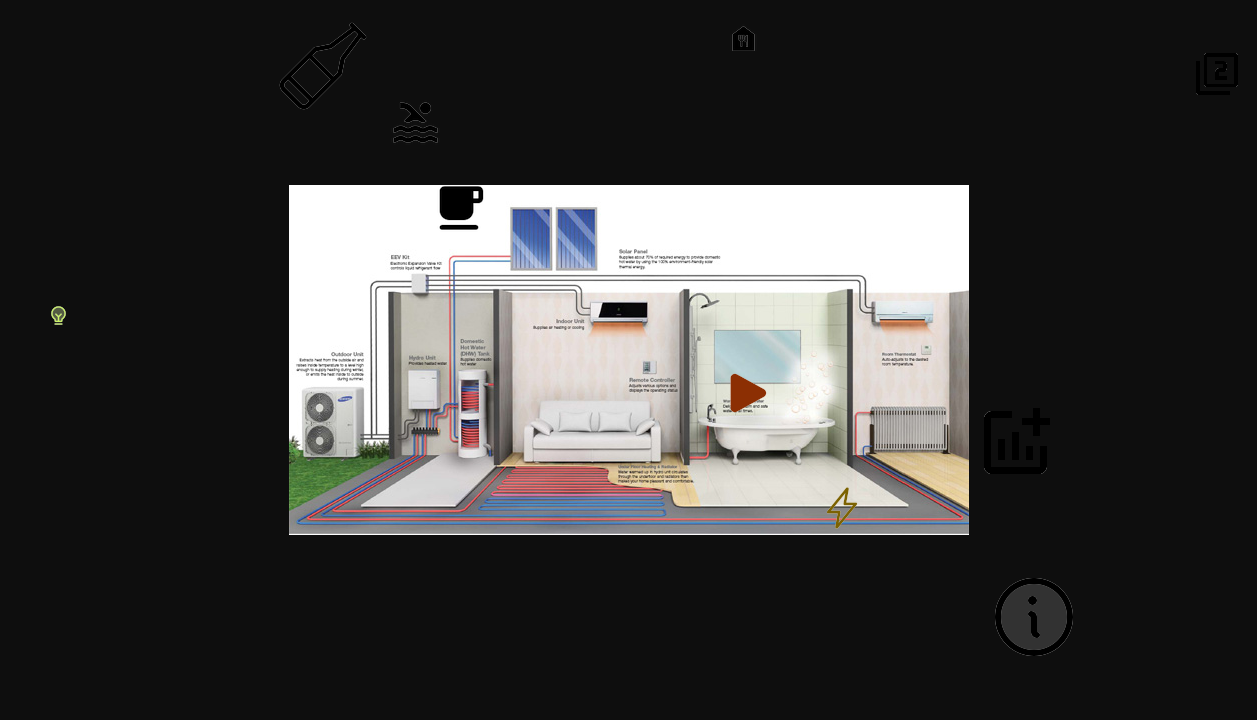  What do you see at coordinates (1034, 617) in the screenshot?
I see `view more information or details` at bounding box center [1034, 617].